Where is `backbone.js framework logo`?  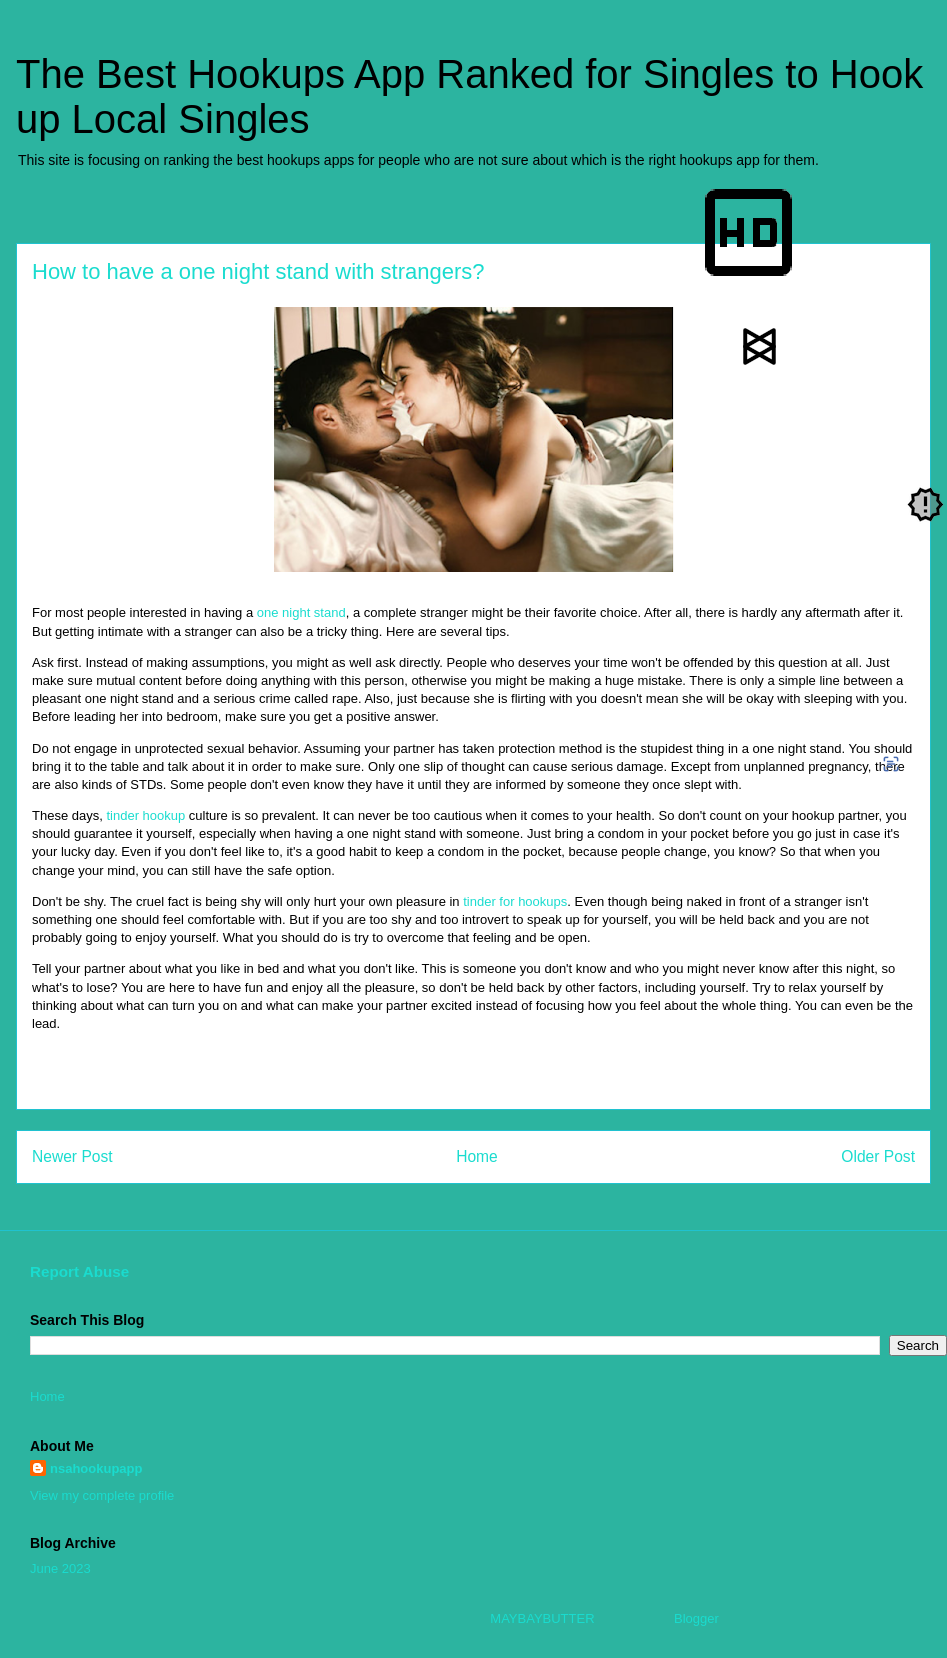 backbone.js framework logo is located at coordinates (759, 346).